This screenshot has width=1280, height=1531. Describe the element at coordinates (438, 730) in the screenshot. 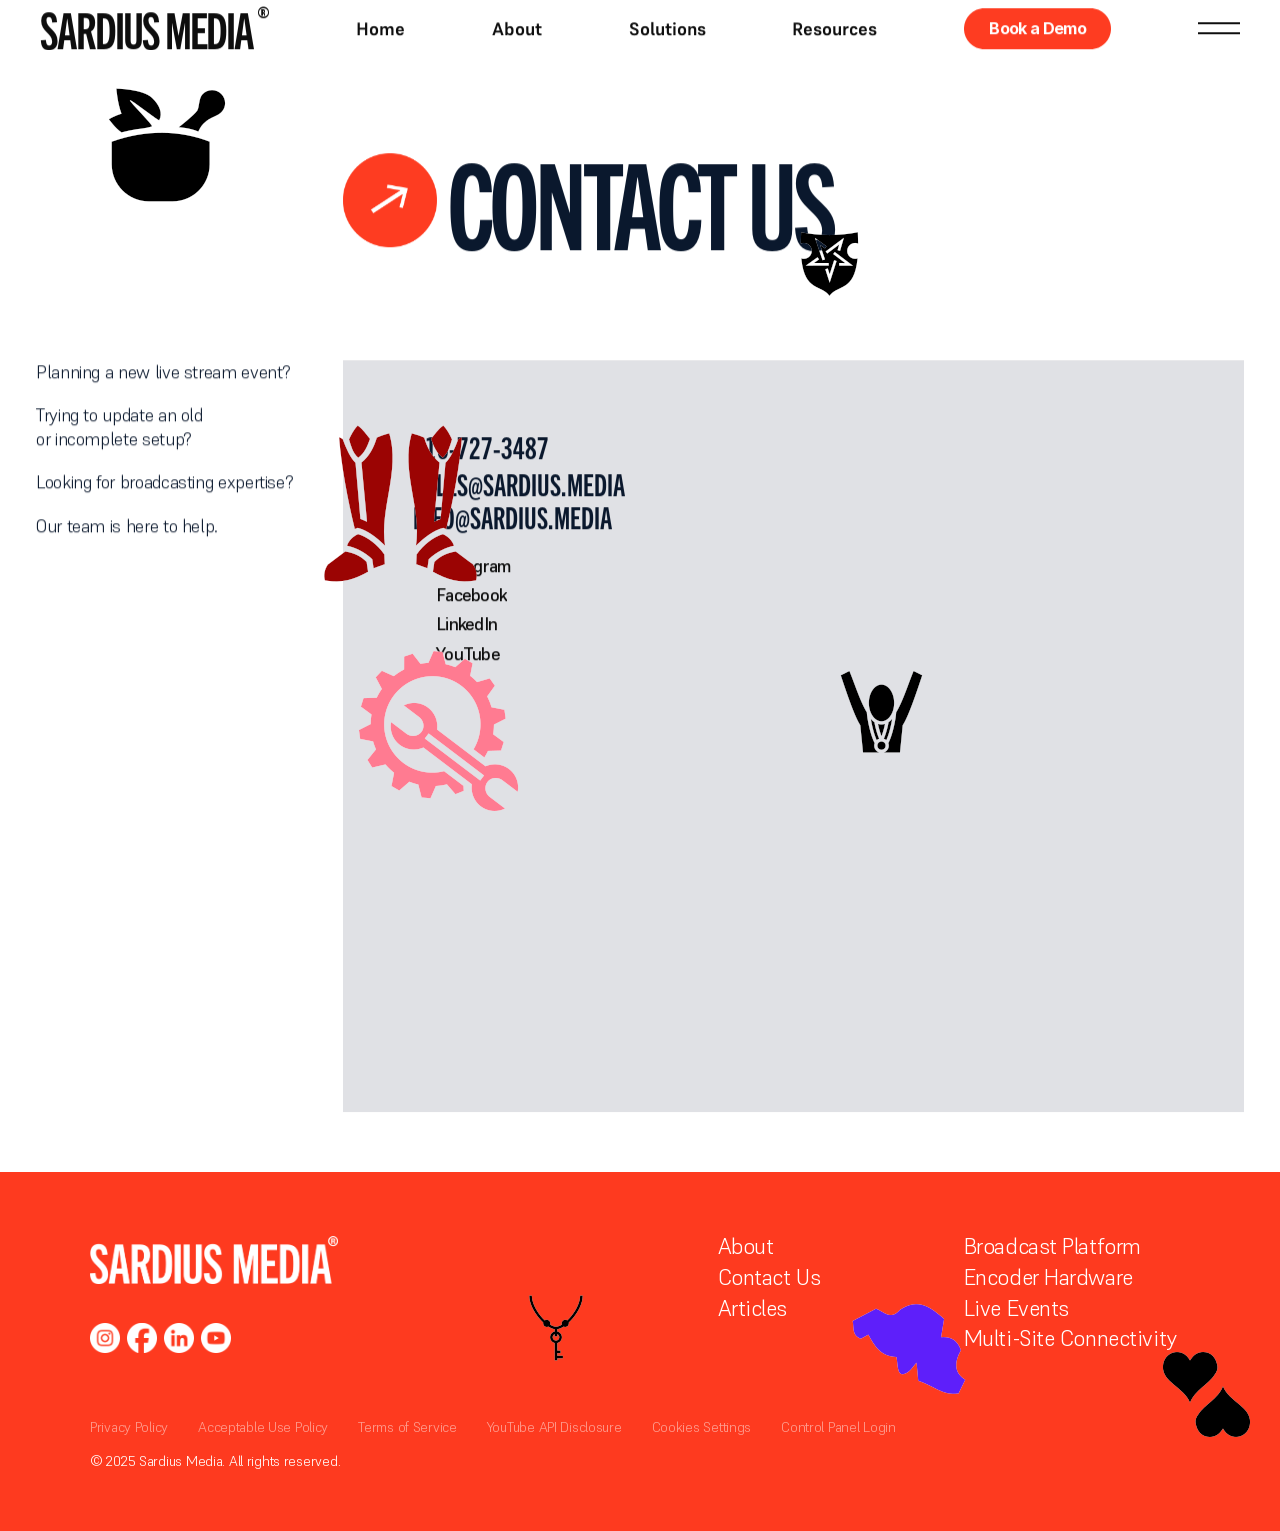

I see `enable automatic repair or maintenance mode` at that location.